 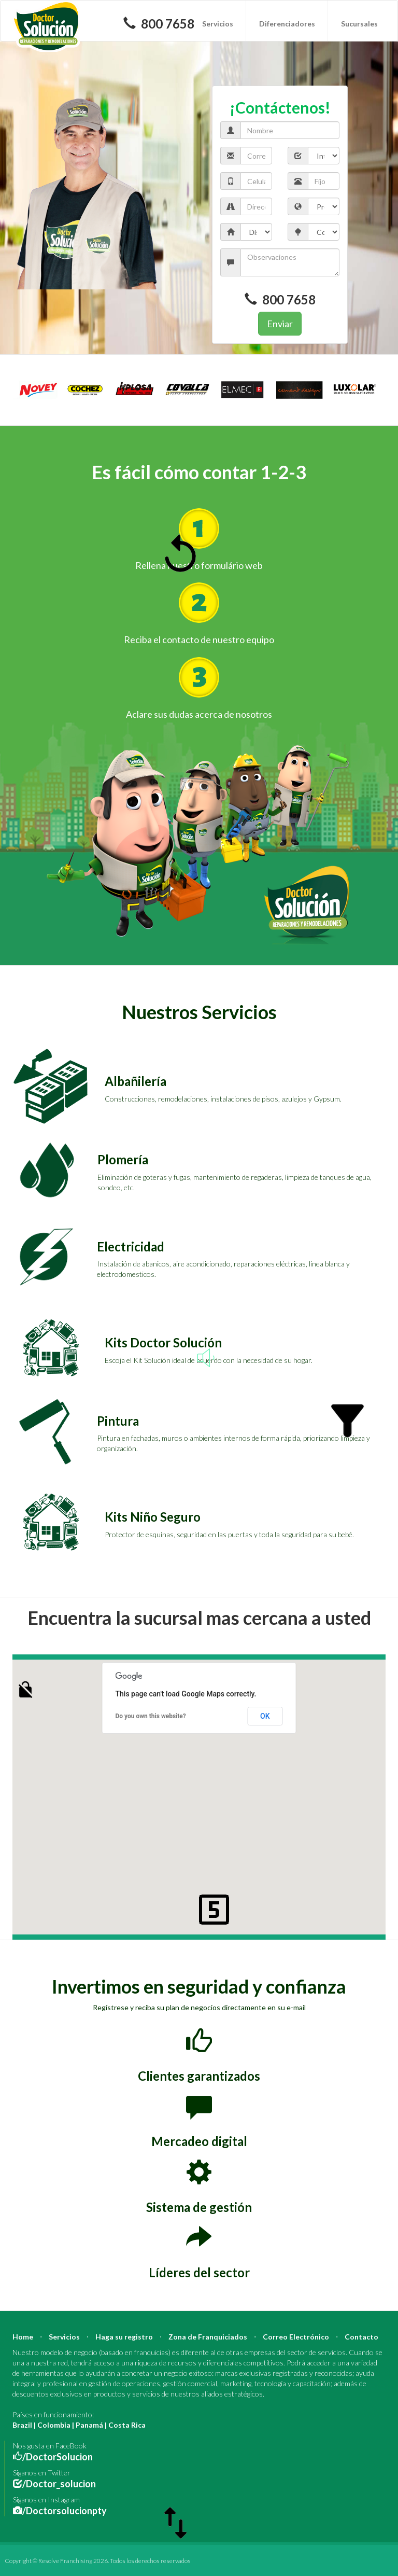 What do you see at coordinates (180, 554) in the screenshot?
I see `replay or restart media from the beginning` at bounding box center [180, 554].